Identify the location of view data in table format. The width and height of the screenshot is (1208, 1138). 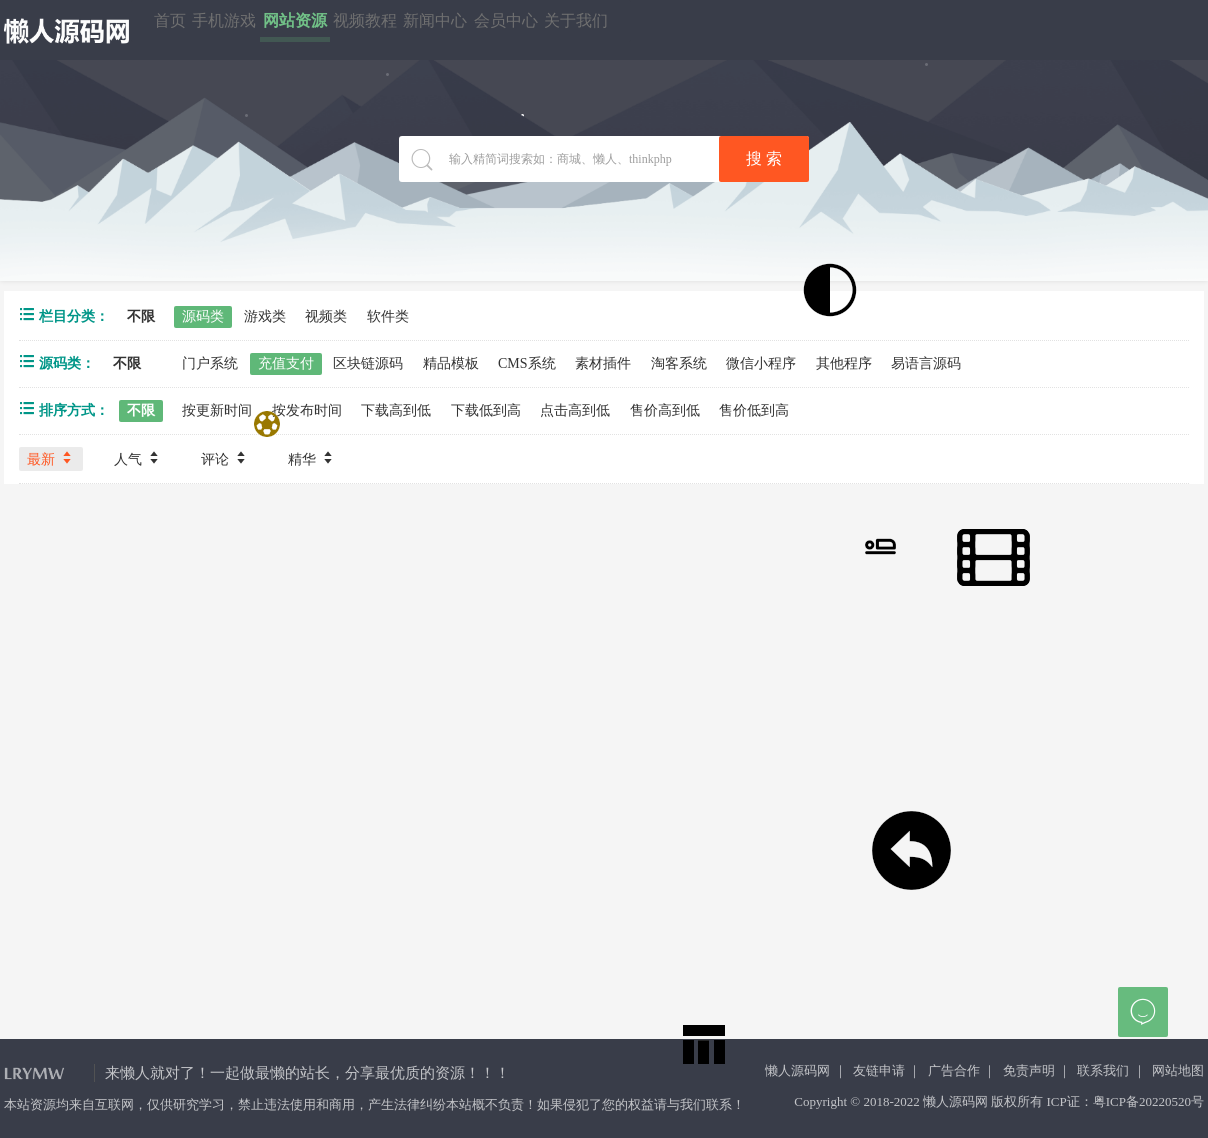
(702, 1044).